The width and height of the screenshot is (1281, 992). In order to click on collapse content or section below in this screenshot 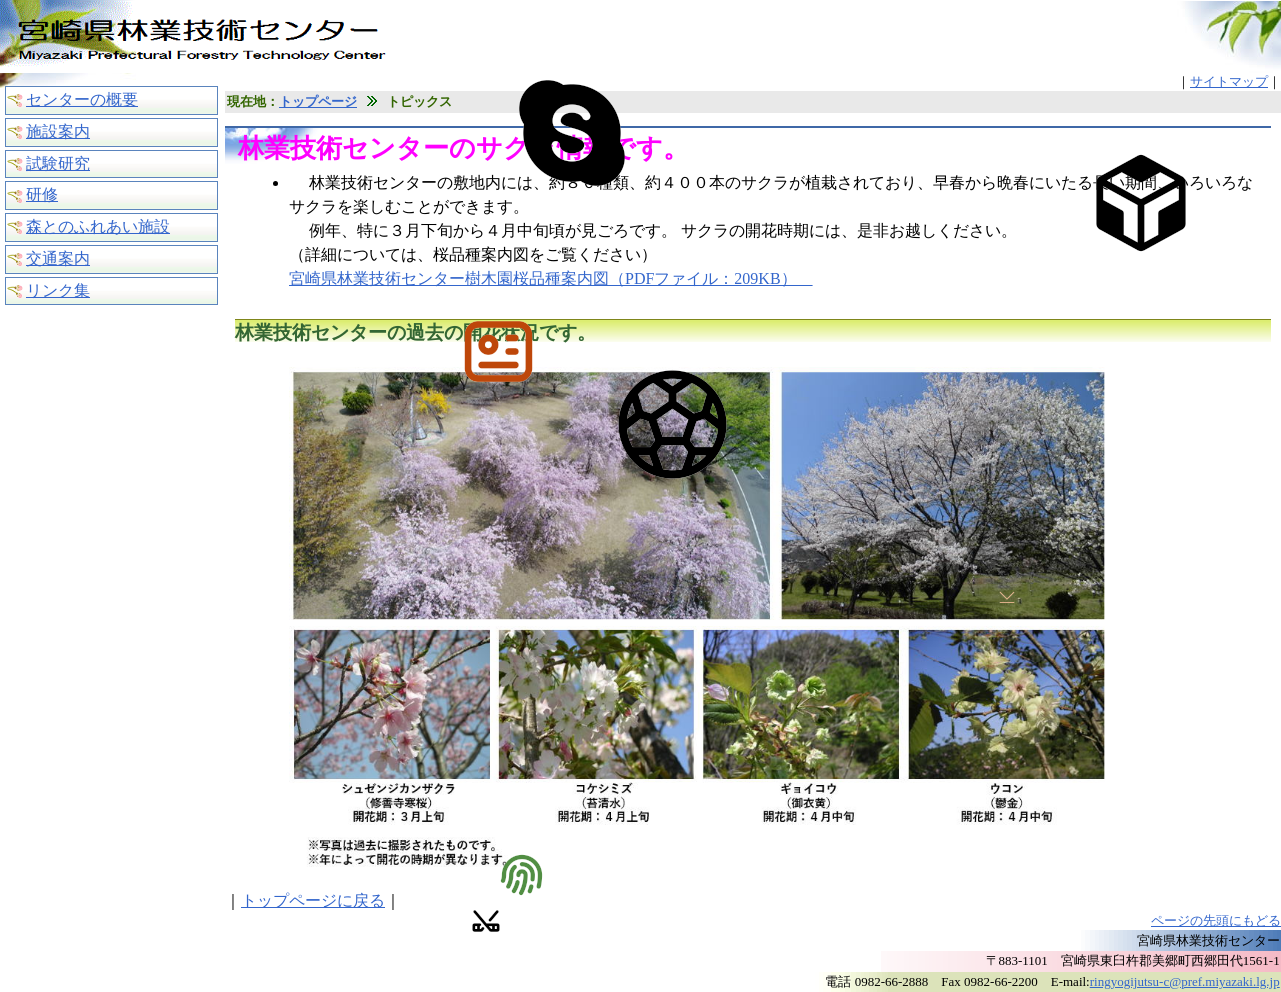, I will do `click(1007, 597)`.